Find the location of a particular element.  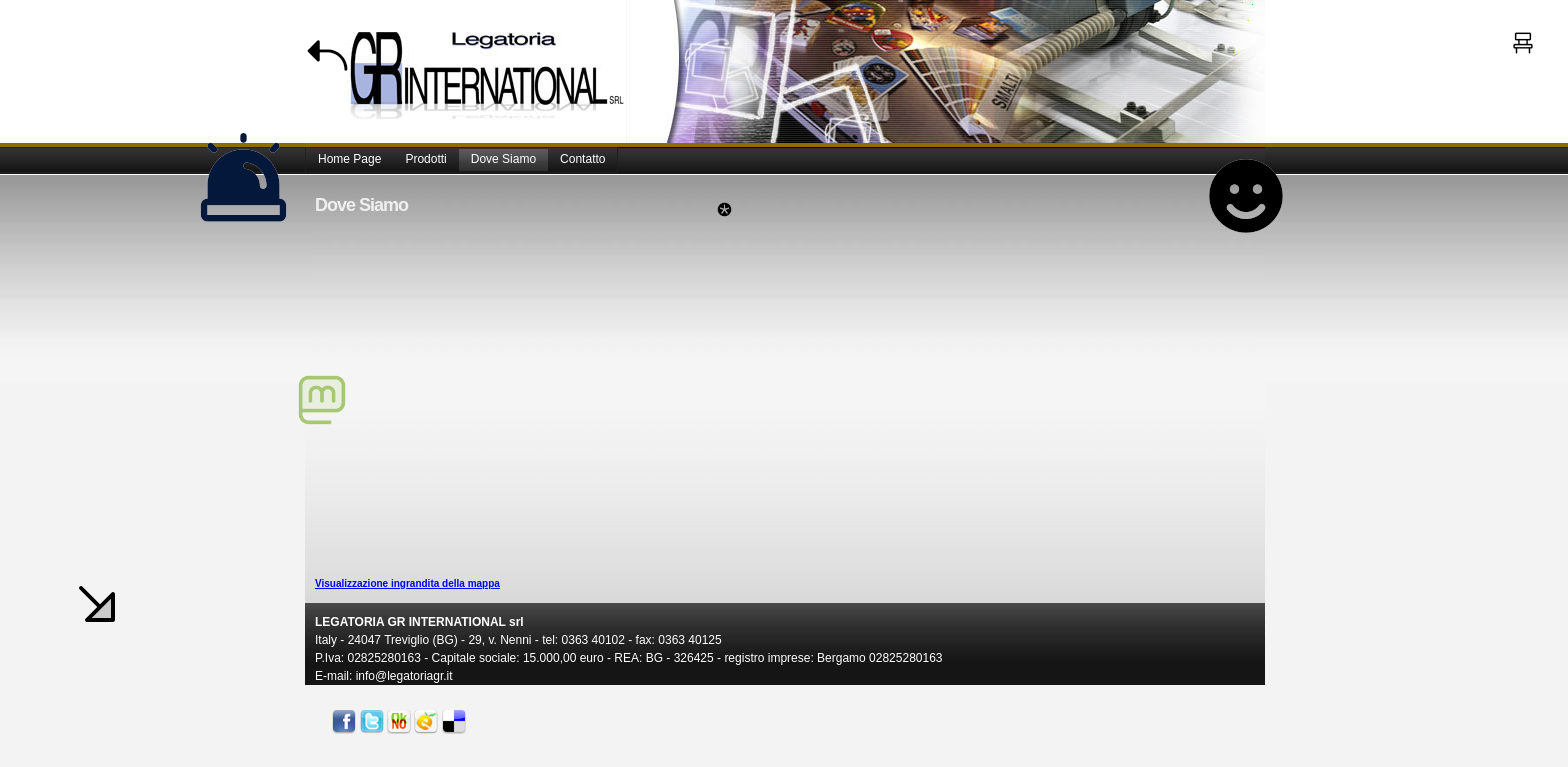

indicates a required field in a form is located at coordinates (724, 209).